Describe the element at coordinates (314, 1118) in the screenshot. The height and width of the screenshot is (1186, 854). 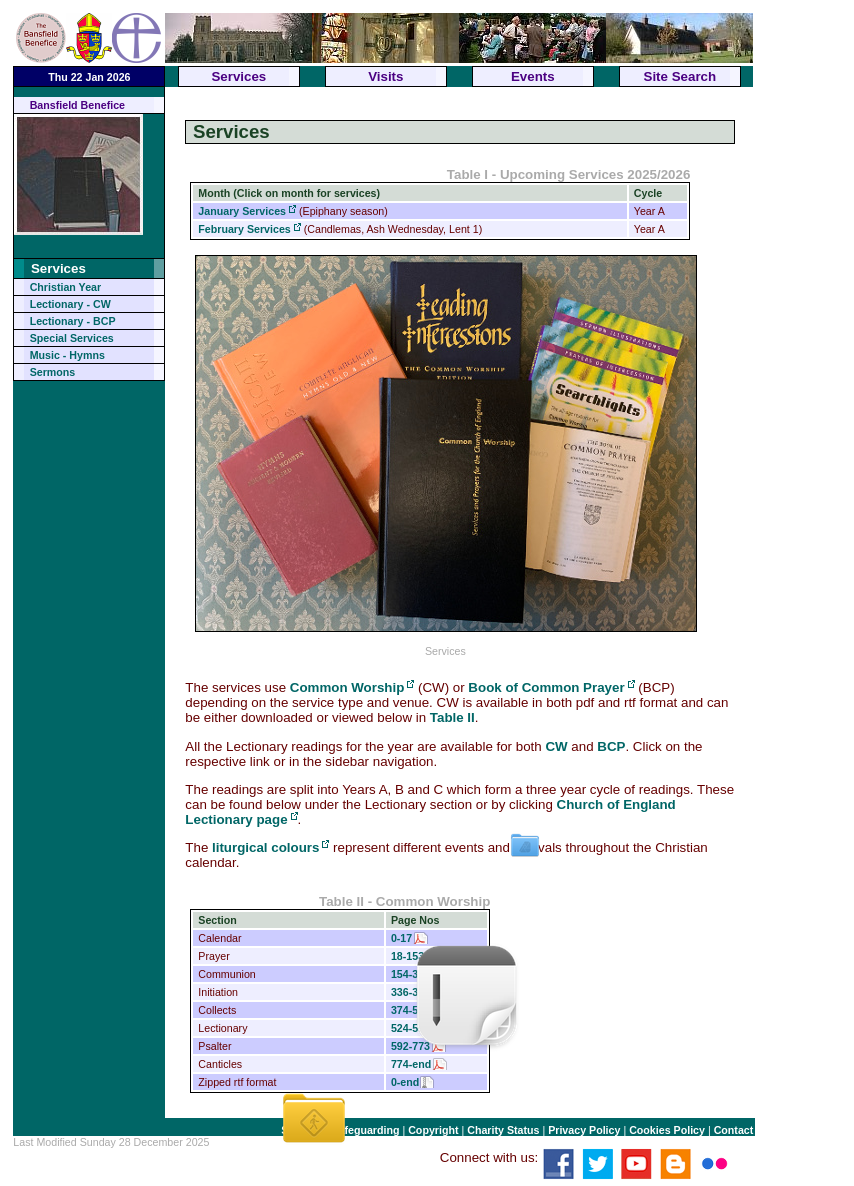
I see `access the public folder for shared files` at that location.